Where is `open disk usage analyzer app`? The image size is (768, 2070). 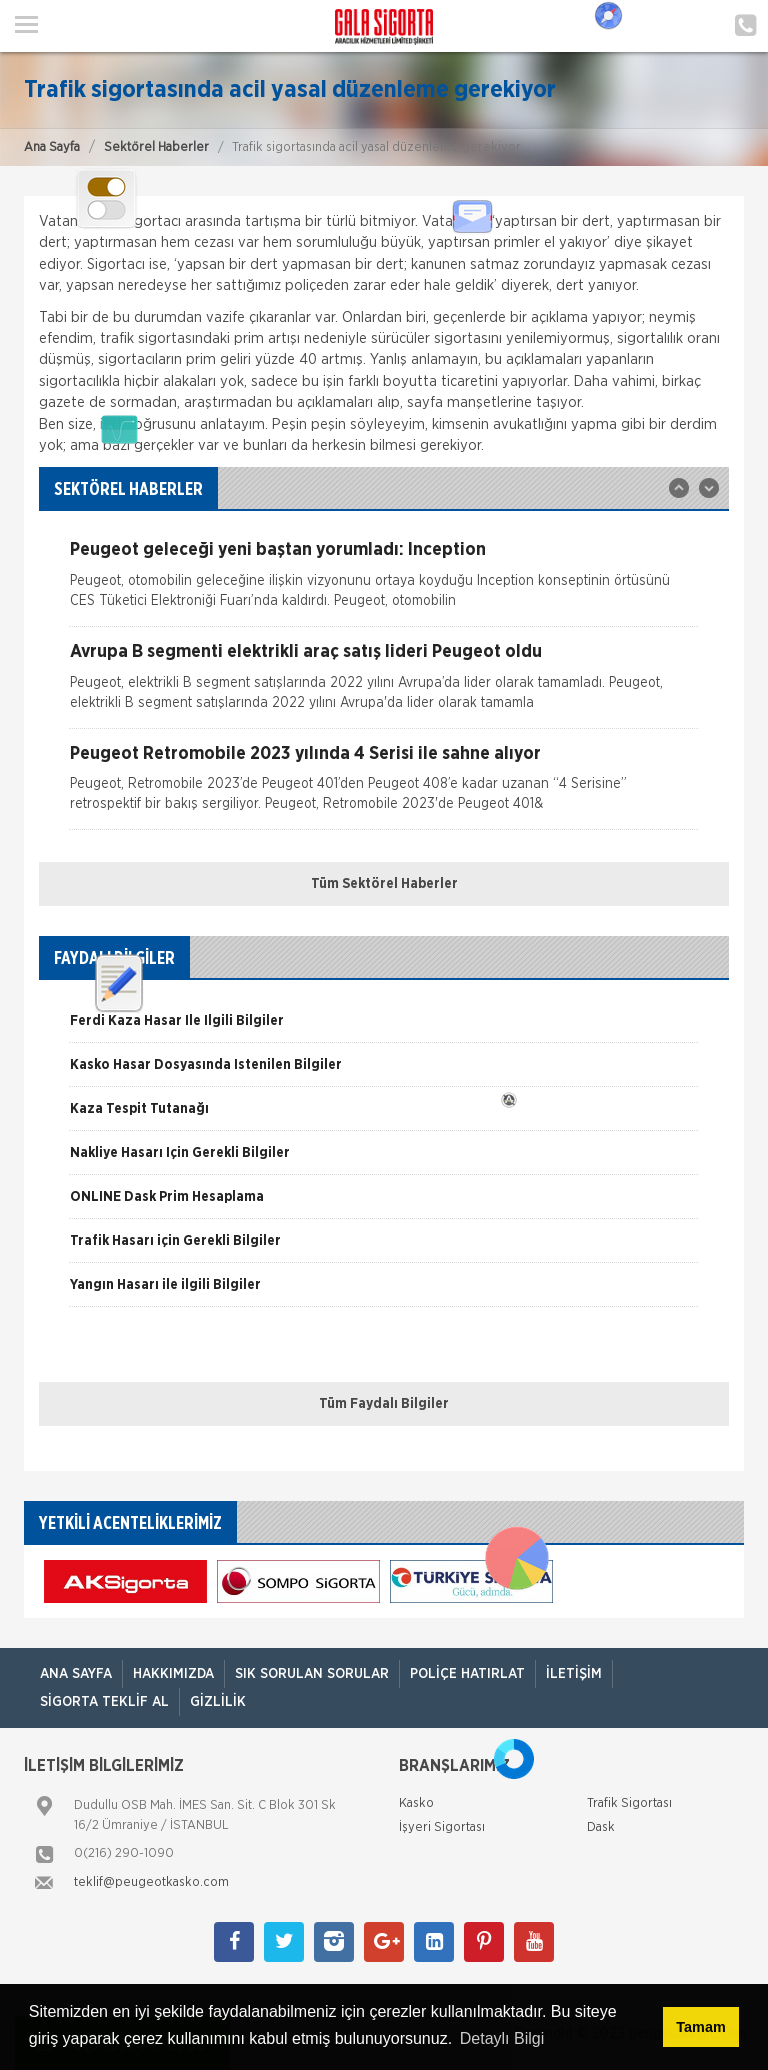
open disk usage analyzer app is located at coordinates (517, 1558).